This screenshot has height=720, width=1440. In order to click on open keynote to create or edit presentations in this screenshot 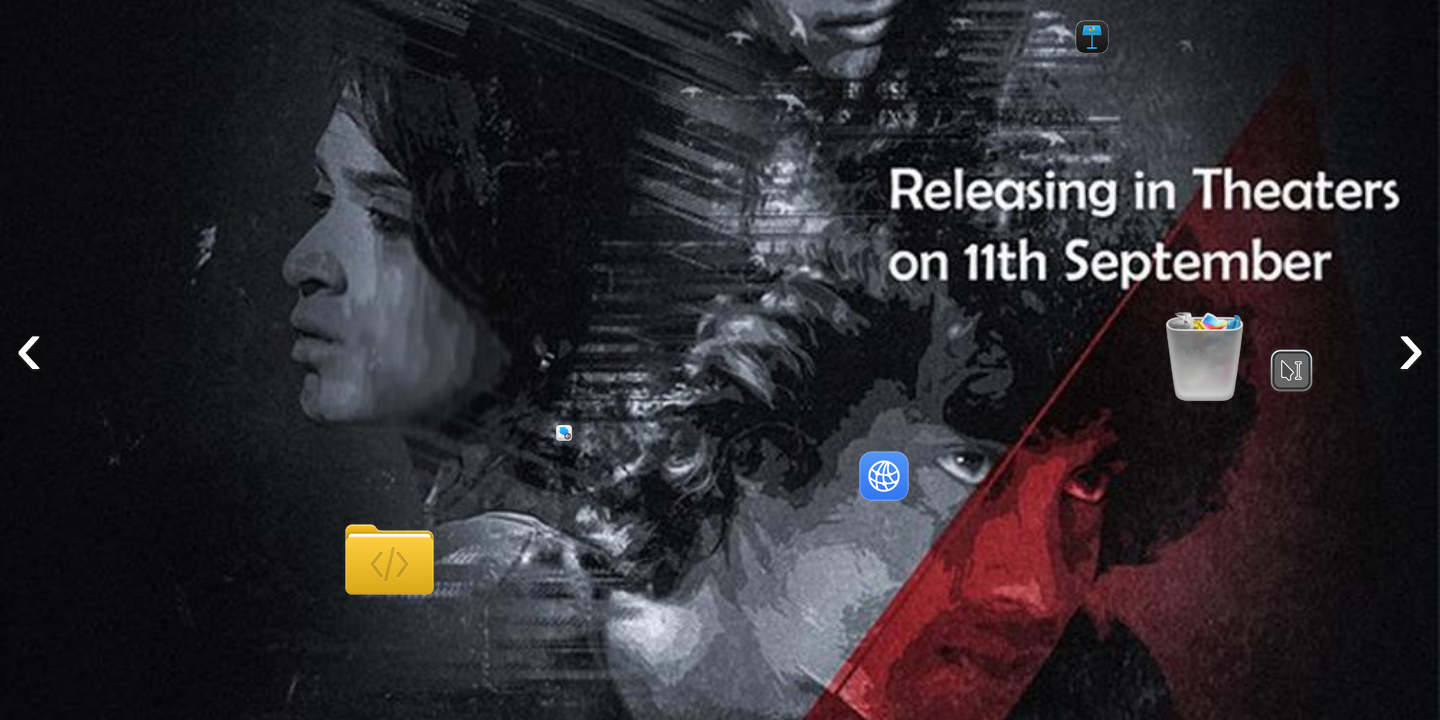, I will do `click(1092, 37)`.